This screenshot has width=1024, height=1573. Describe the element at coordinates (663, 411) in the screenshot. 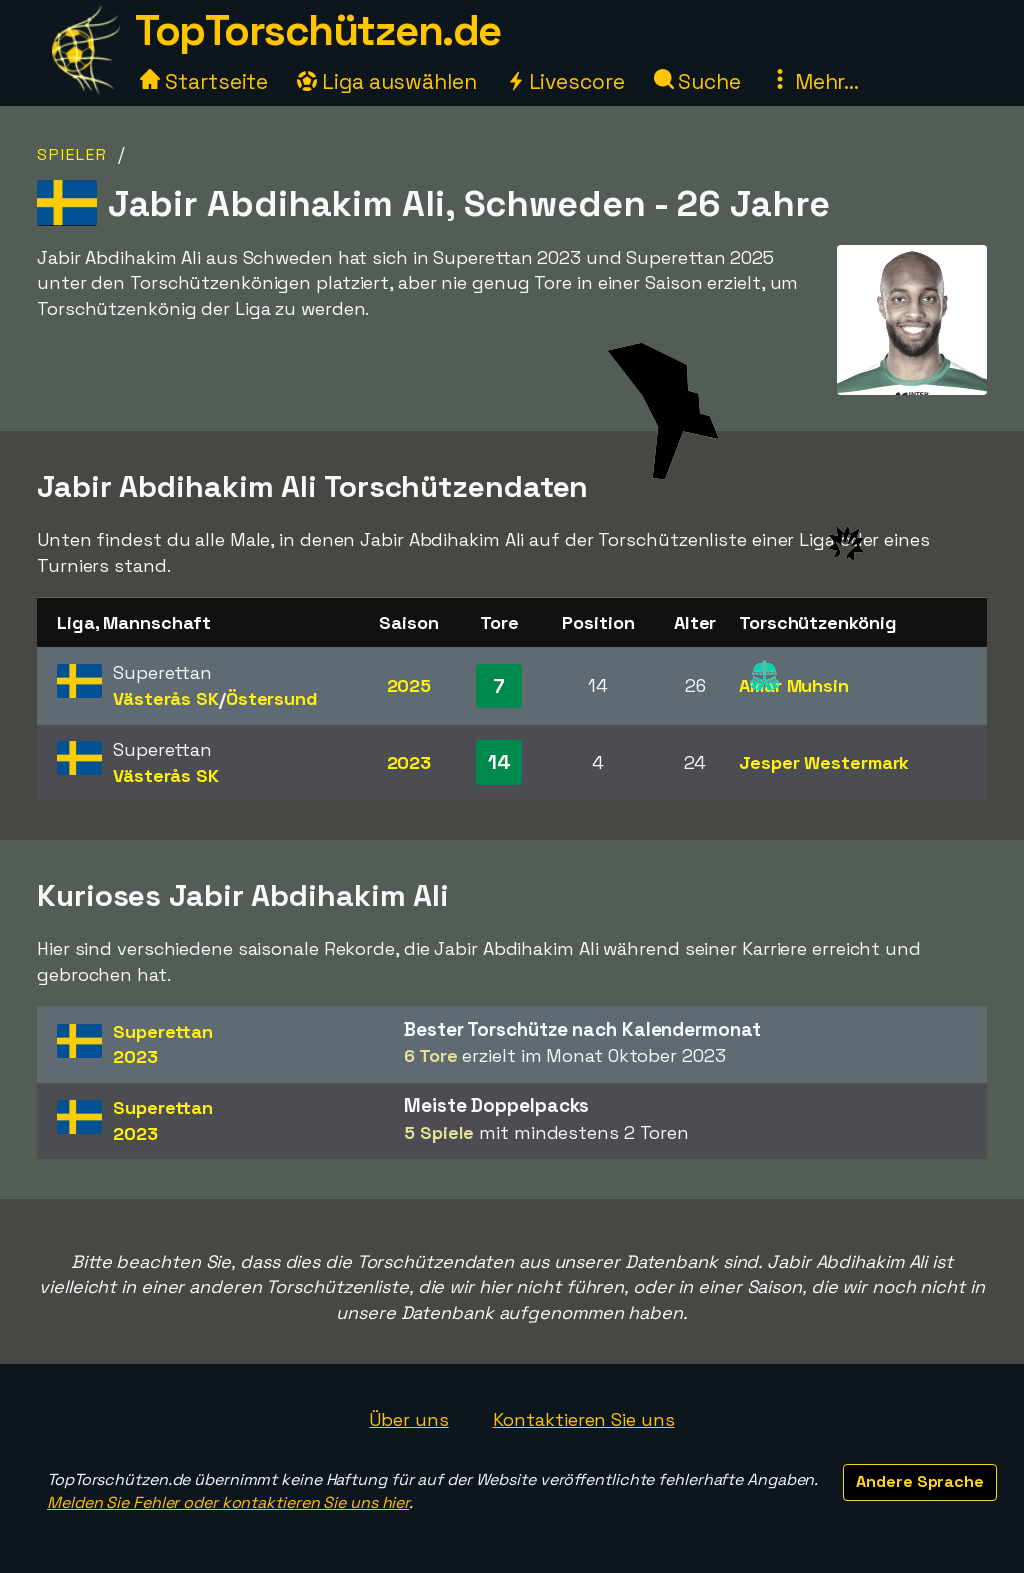

I see `select moldova as your country or region` at that location.